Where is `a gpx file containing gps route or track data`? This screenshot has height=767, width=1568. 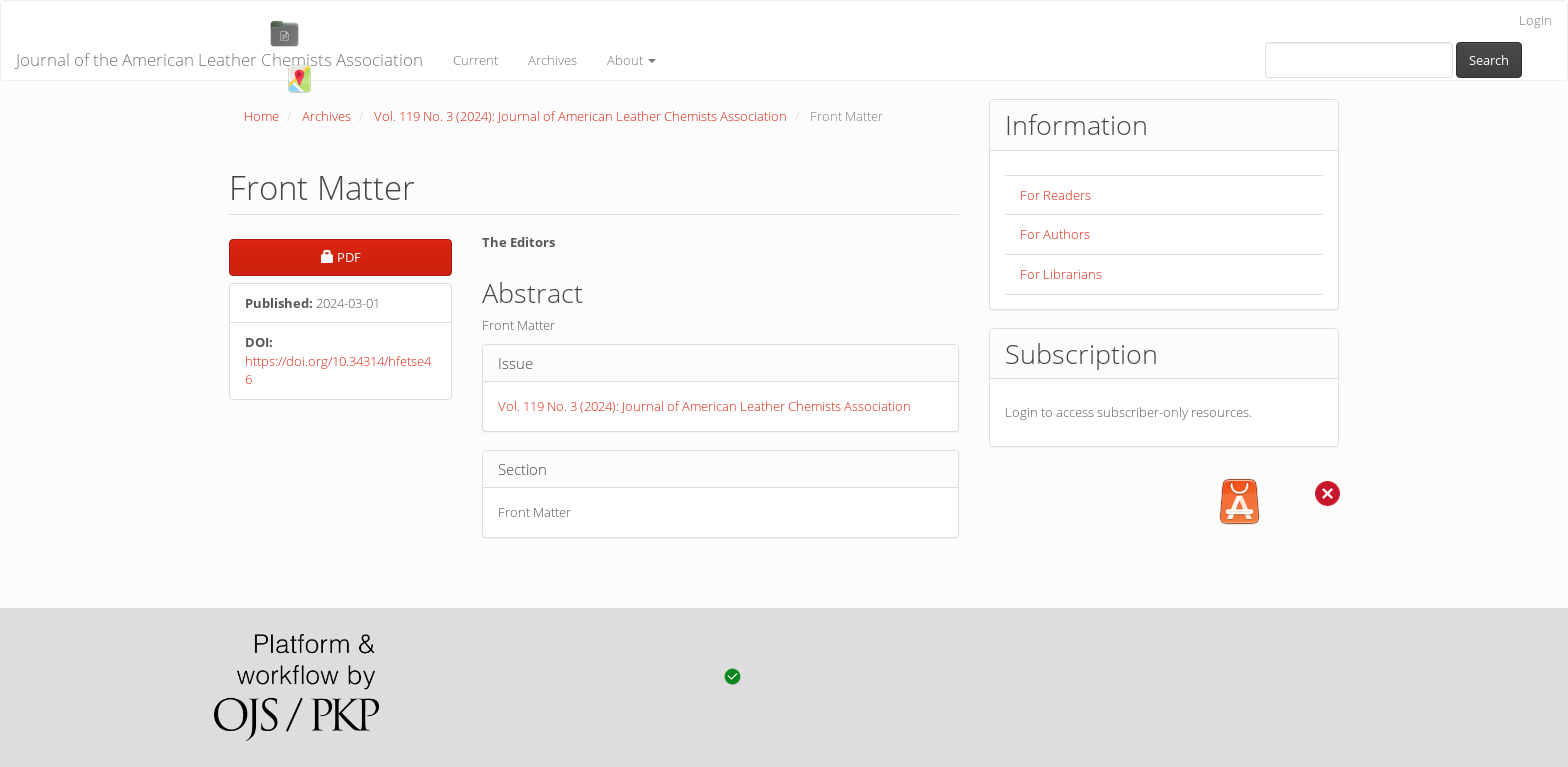 a gpx file containing gps route or track data is located at coordinates (299, 78).